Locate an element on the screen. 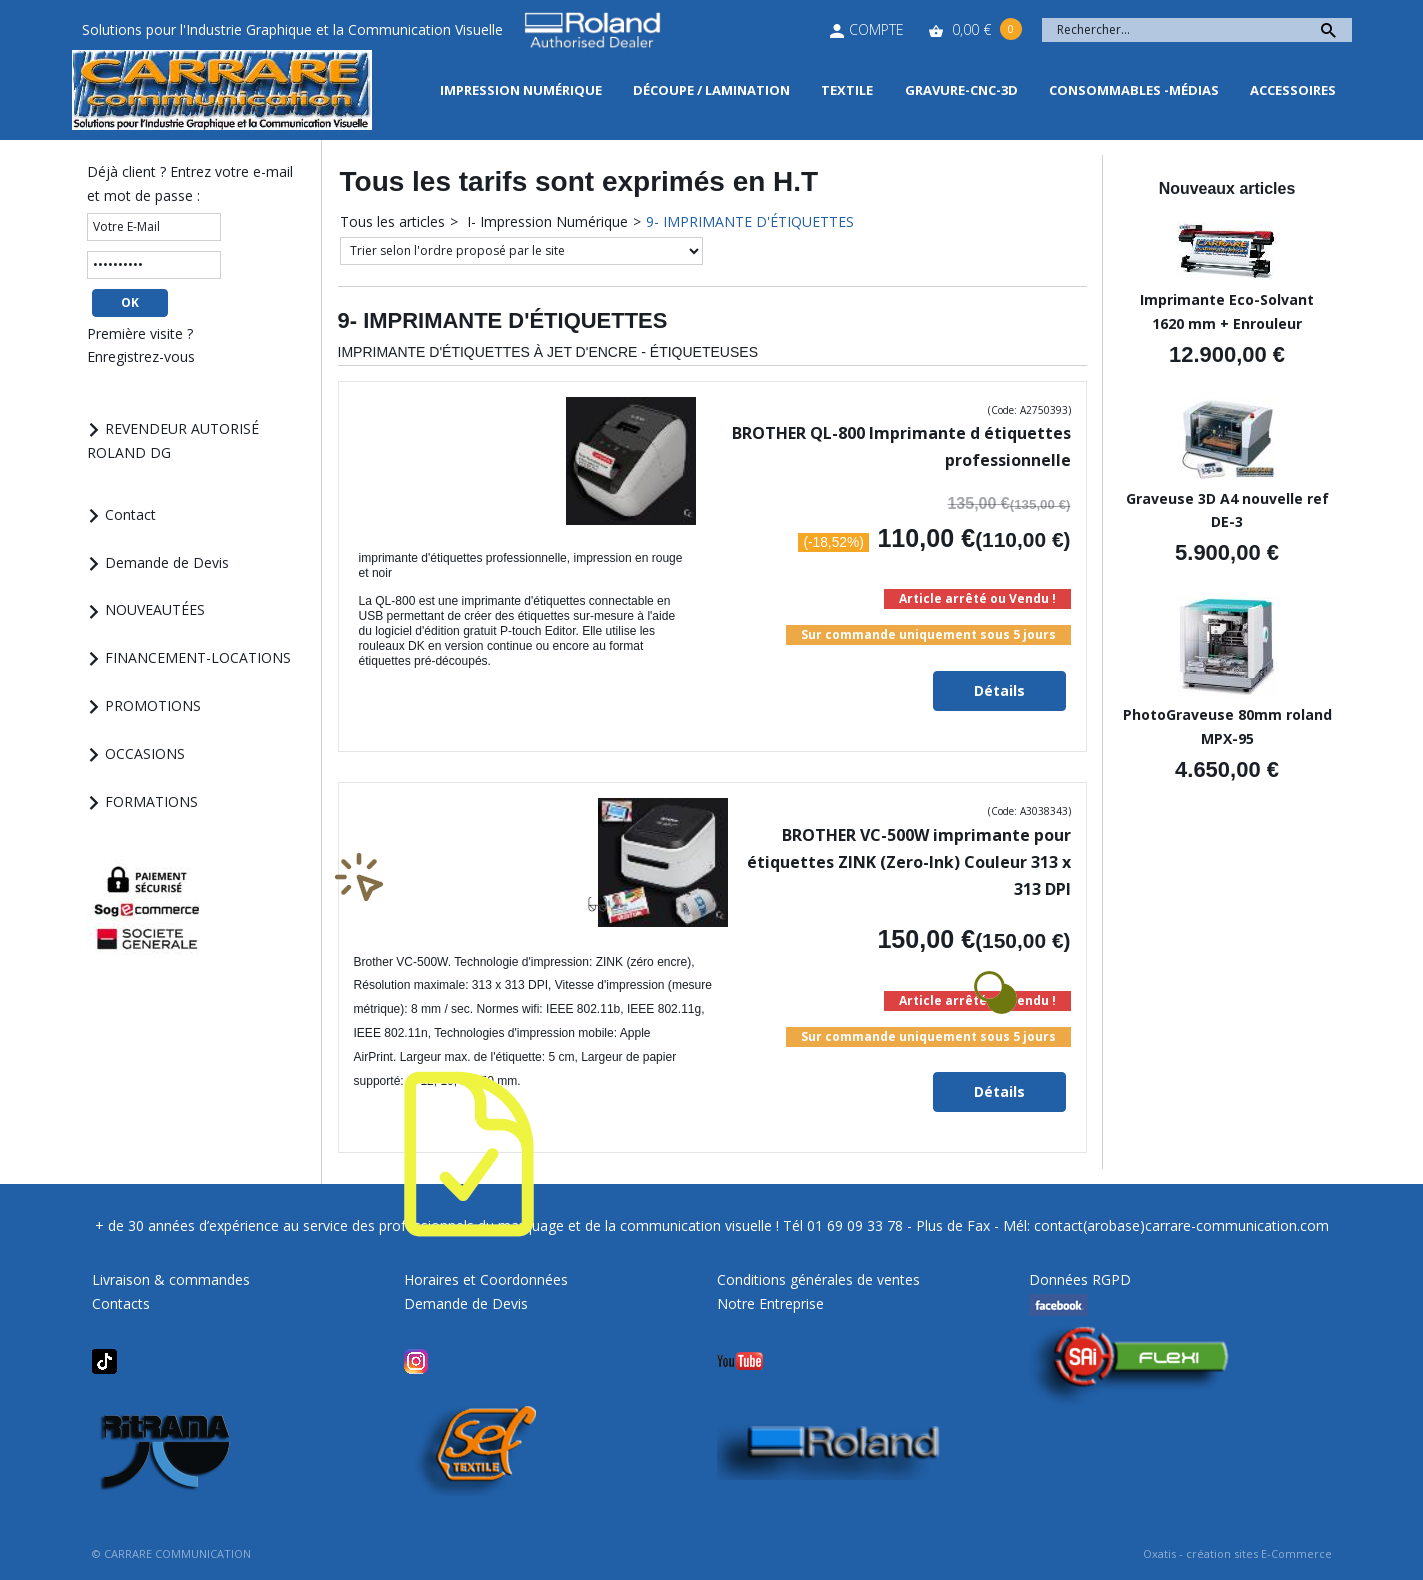  document successfully verified or approved is located at coordinates (469, 1154).